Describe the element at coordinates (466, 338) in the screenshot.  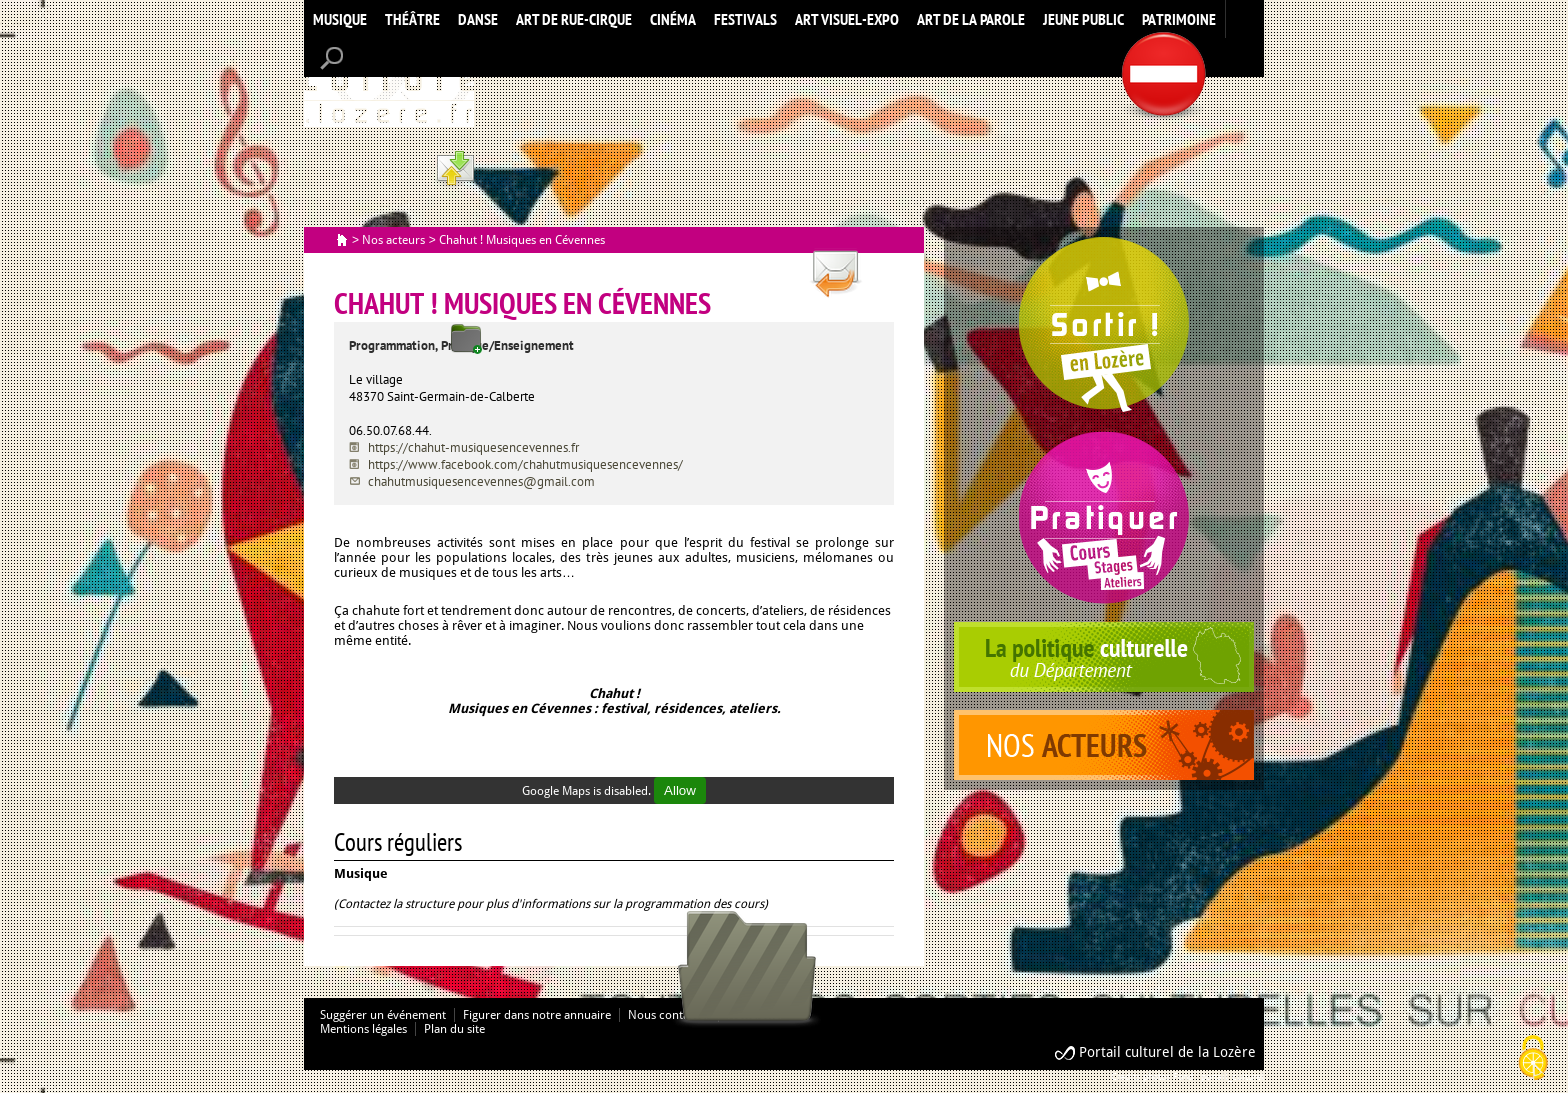
I see `create a new folder` at that location.